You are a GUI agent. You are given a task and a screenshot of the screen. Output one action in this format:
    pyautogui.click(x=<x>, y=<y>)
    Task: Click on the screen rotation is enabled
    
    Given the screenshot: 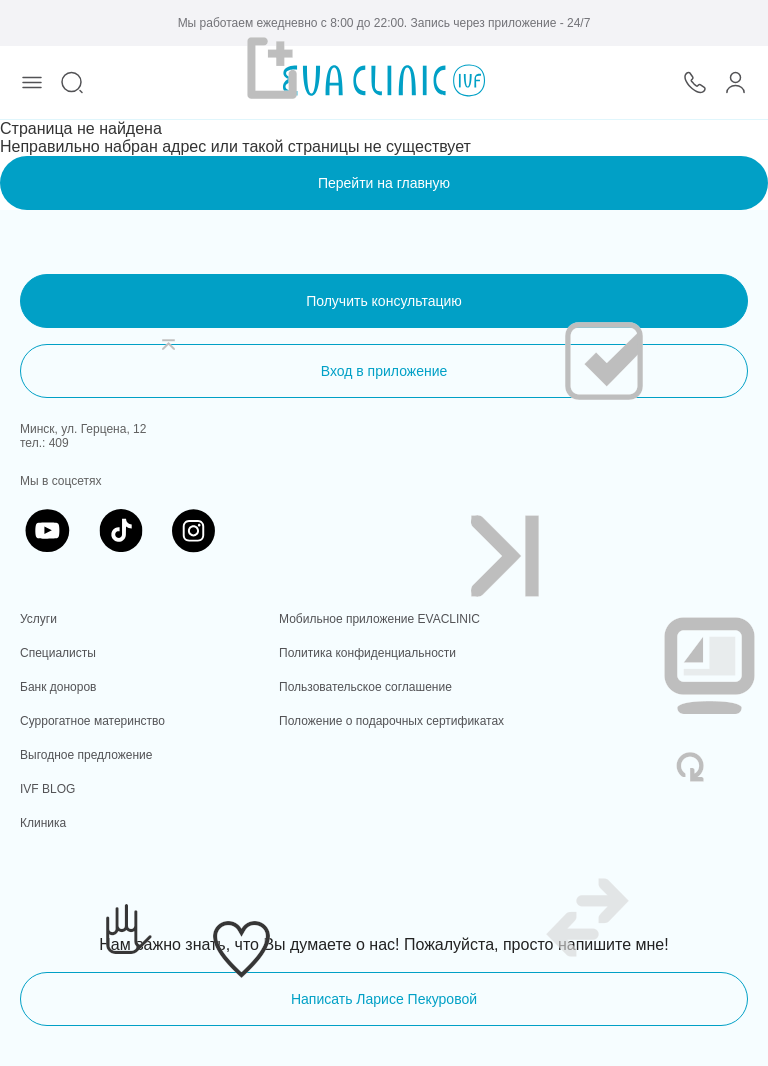 What is the action you would take?
    pyautogui.click(x=690, y=768)
    